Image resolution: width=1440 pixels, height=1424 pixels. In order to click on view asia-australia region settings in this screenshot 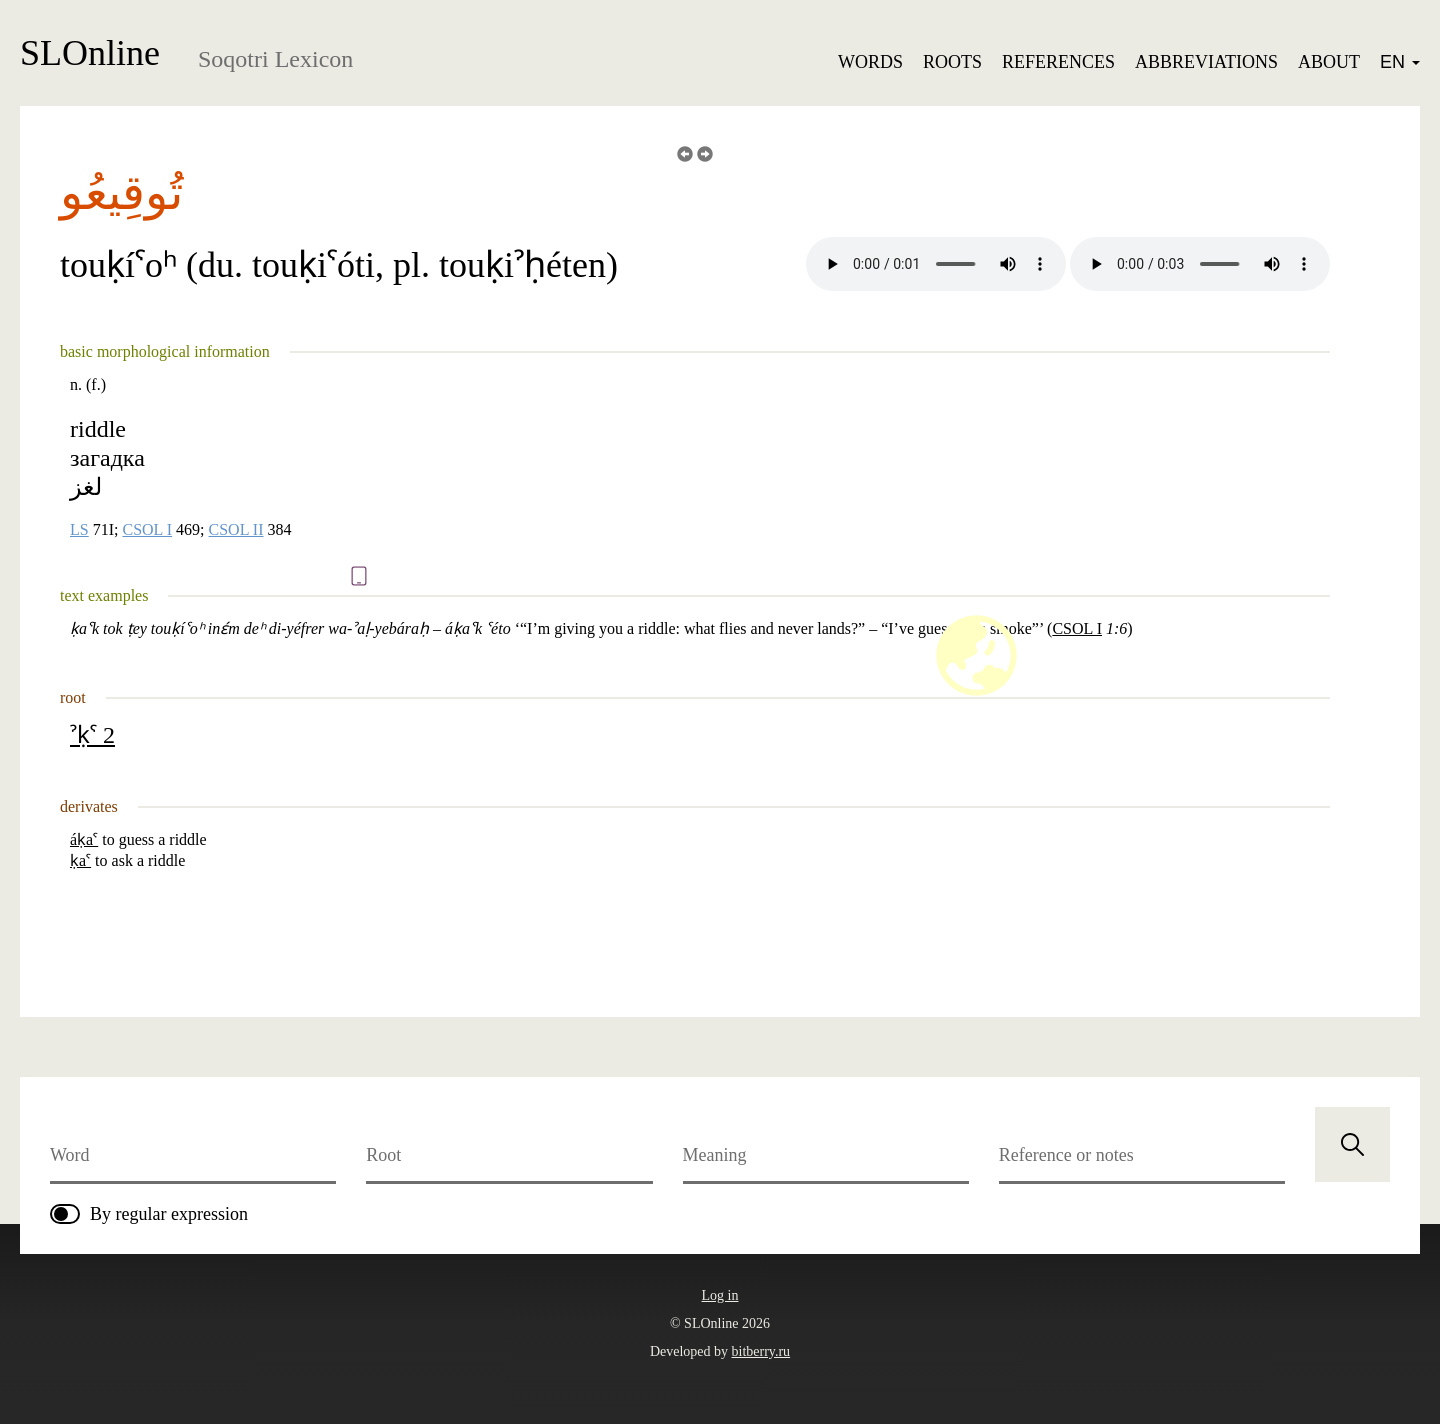, I will do `click(976, 655)`.